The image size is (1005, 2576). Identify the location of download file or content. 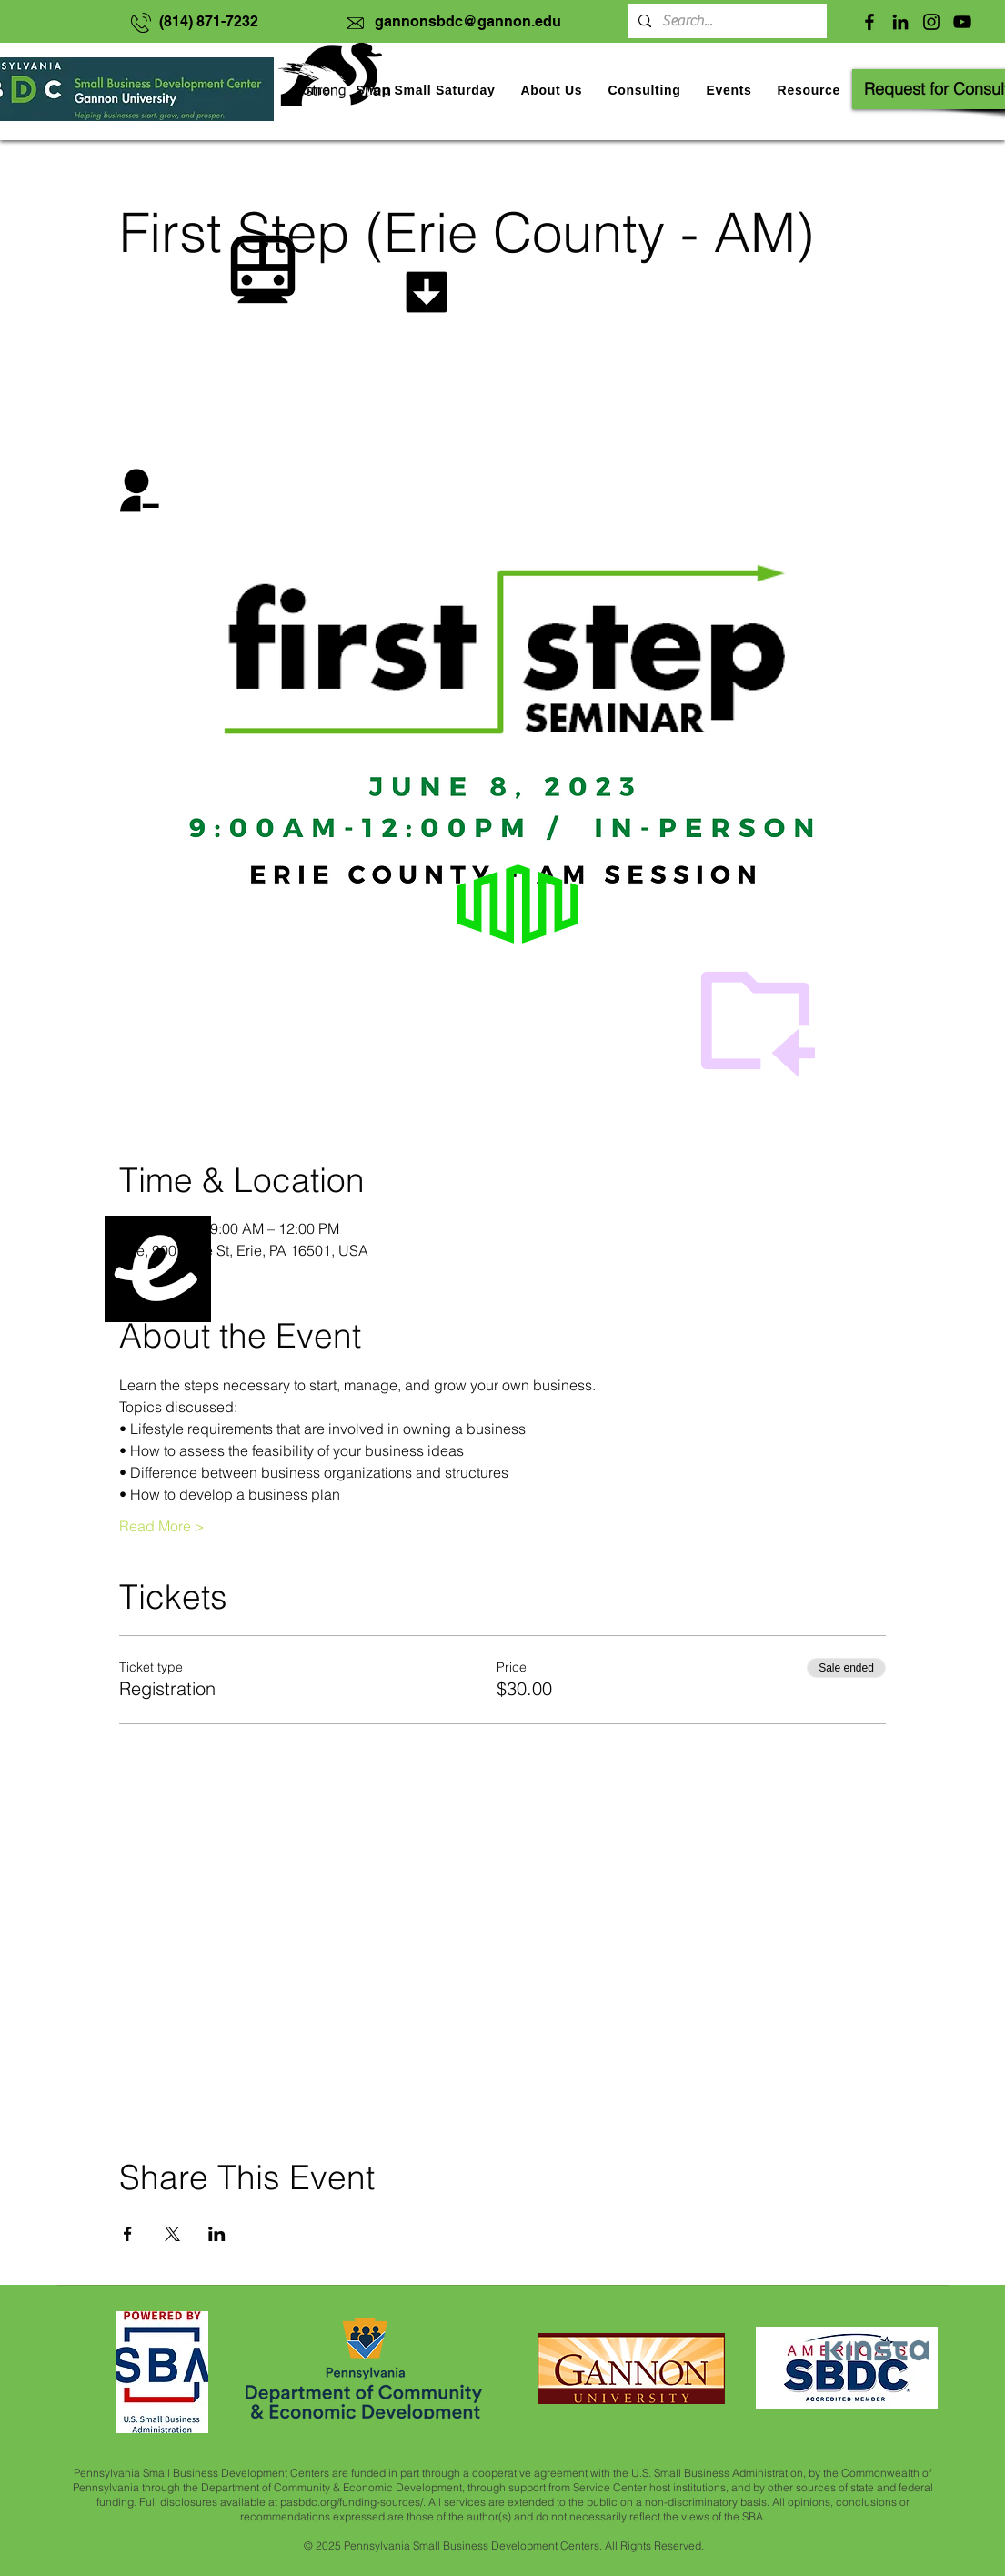
(427, 292).